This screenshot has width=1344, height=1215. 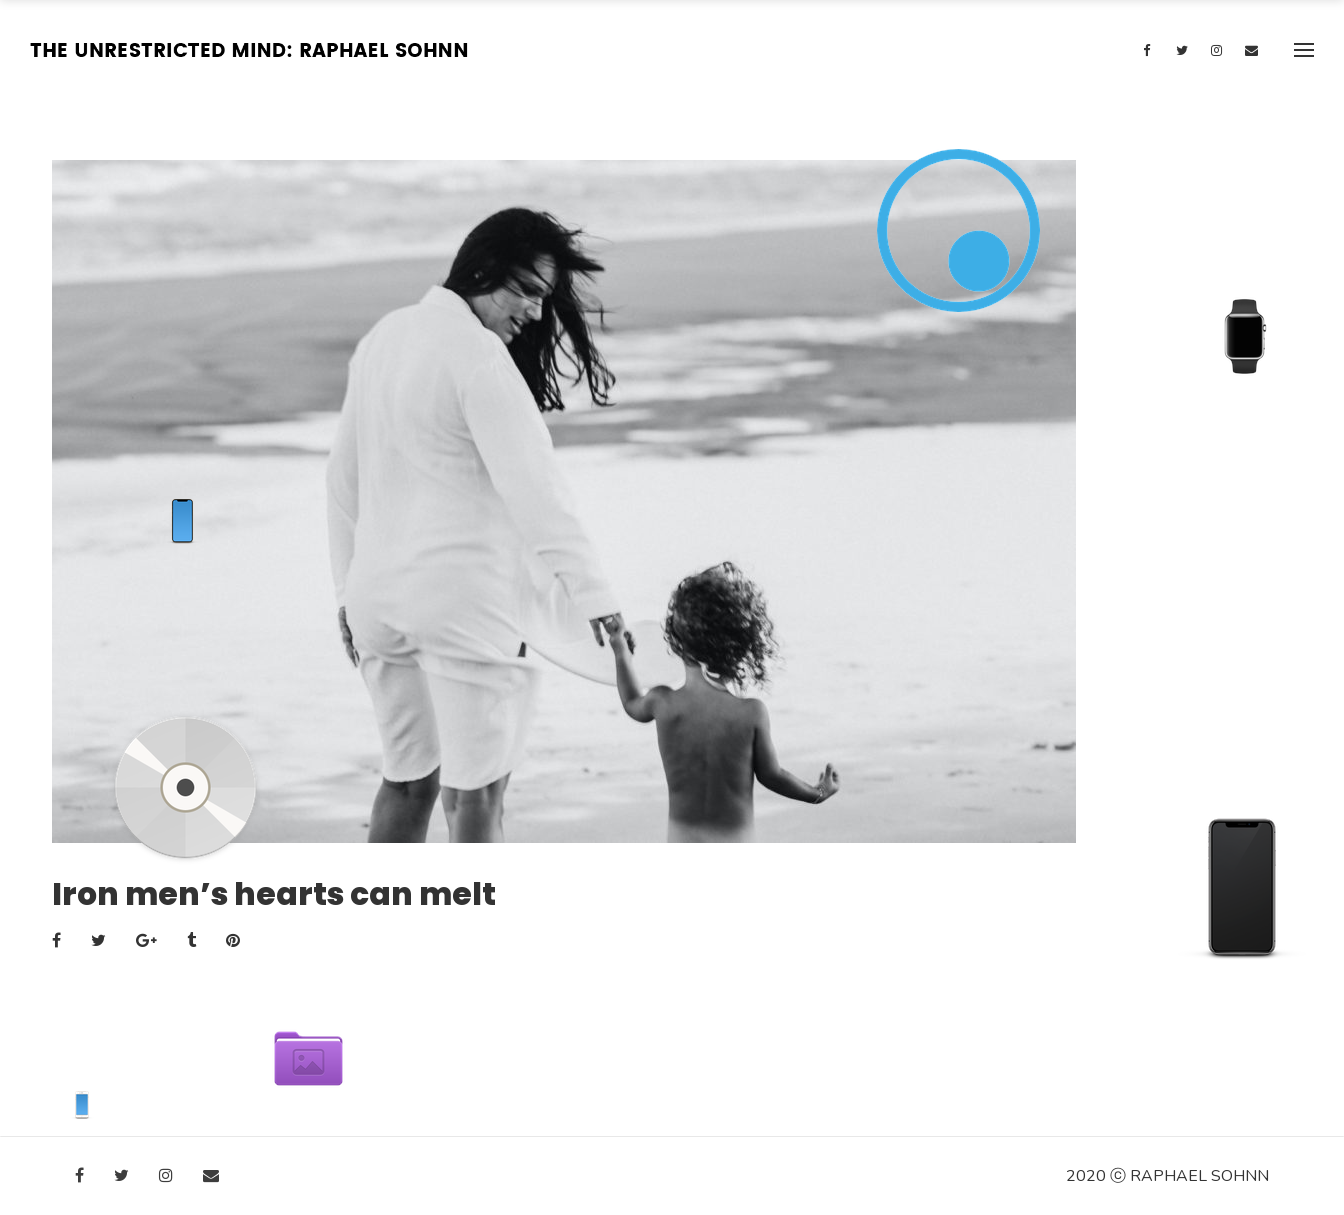 What do you see at coordinates (185, 787) in the screenshot?
I see `indicates a rewritable DVD disc drive` at bounding box center [185, 787].